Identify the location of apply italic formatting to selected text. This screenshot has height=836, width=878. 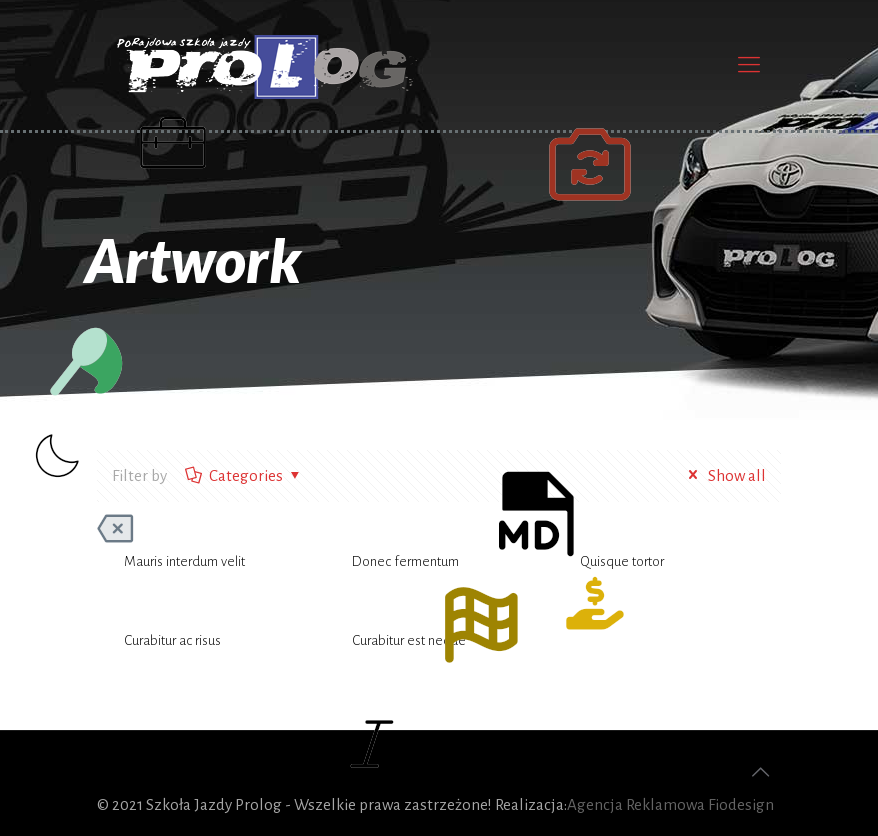
(372, 744).